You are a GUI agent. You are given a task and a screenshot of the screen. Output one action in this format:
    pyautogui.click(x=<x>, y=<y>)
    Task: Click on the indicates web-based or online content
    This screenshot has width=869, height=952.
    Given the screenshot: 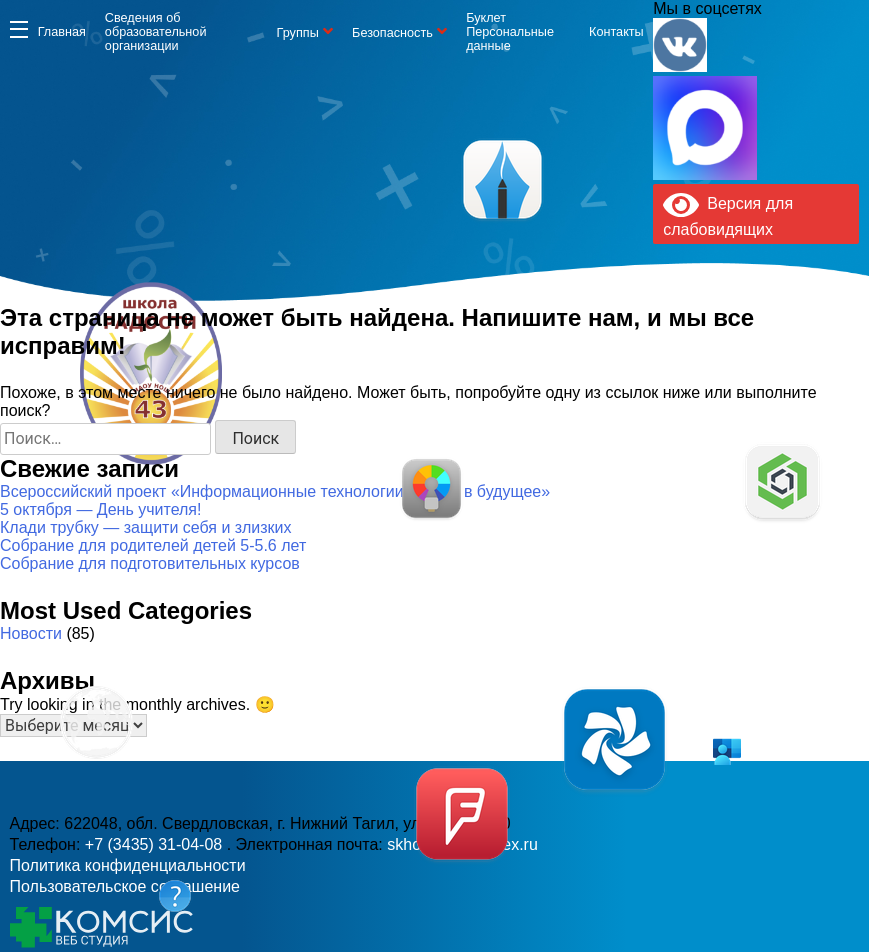 What is the action you would take?
    pyautogui.click(x=96, y=722)
    